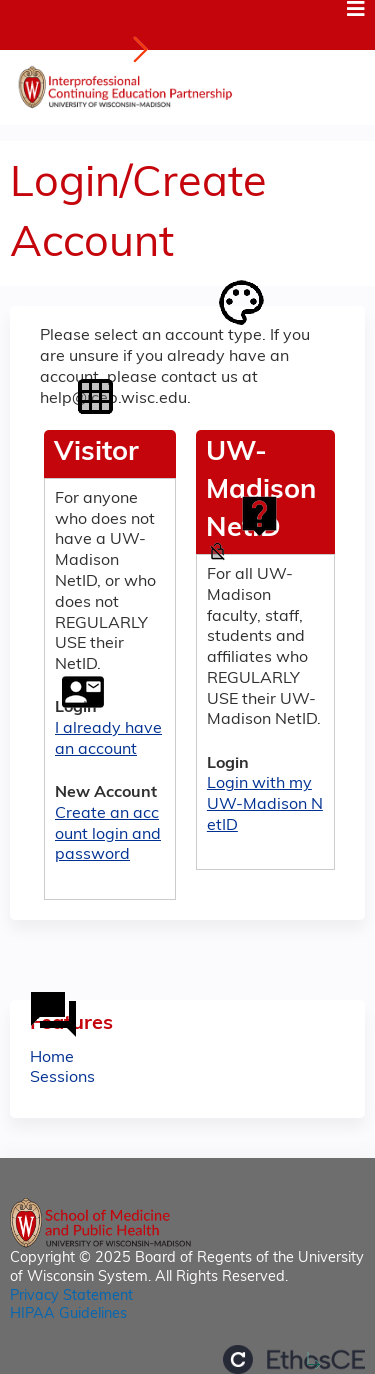 Image resolution: width=375 pixels, height=1374 pixels. Describe the element at coordinates (139, 49) in the screenshot. I see `navigate to the next item or page` at that location.